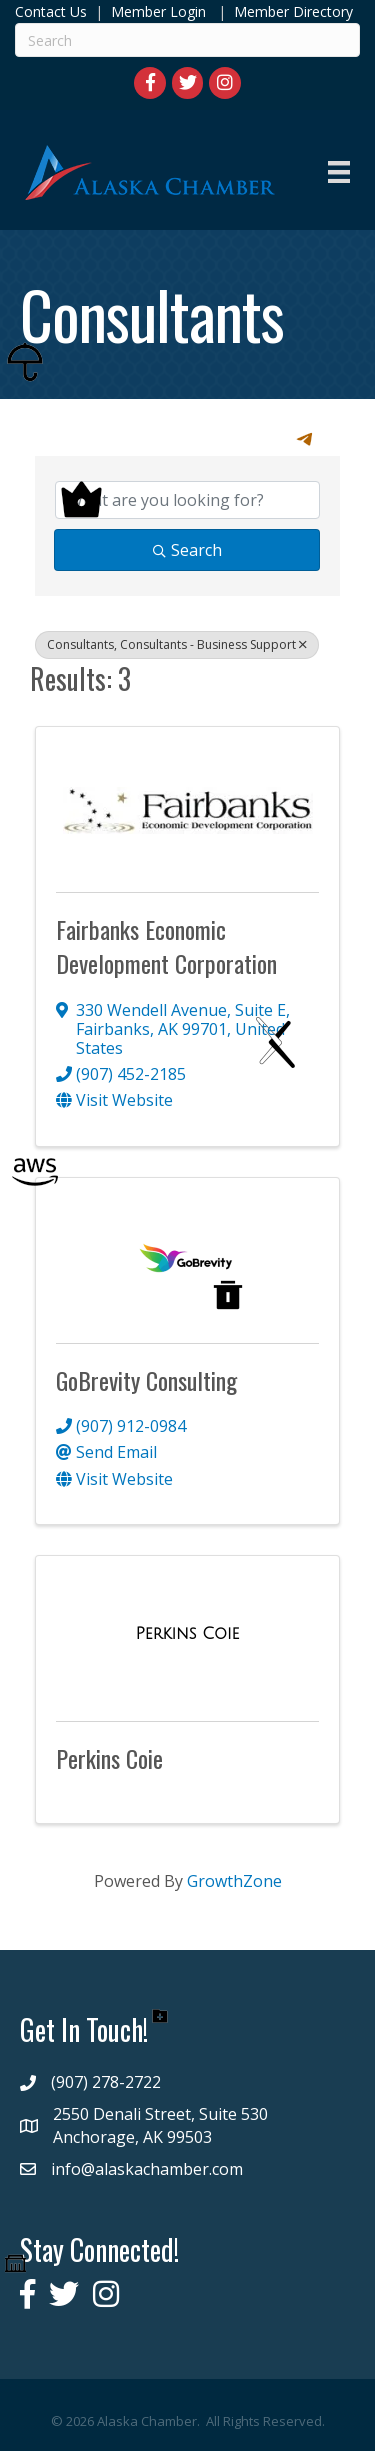  Describe the element at coordinates (25, 362) in the screenshot. I see `view weather forecast or rain conditions` at that location.